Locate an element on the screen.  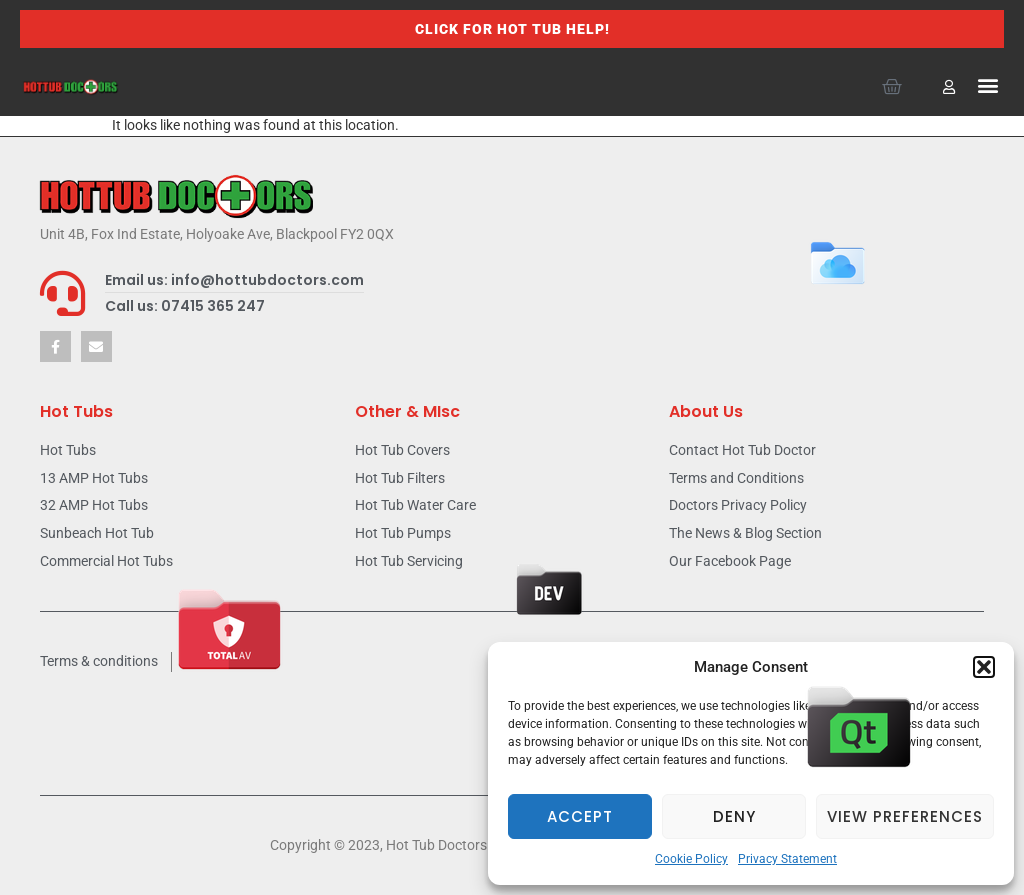
open iCloud Drive folder is located at coordinates (837, 264).